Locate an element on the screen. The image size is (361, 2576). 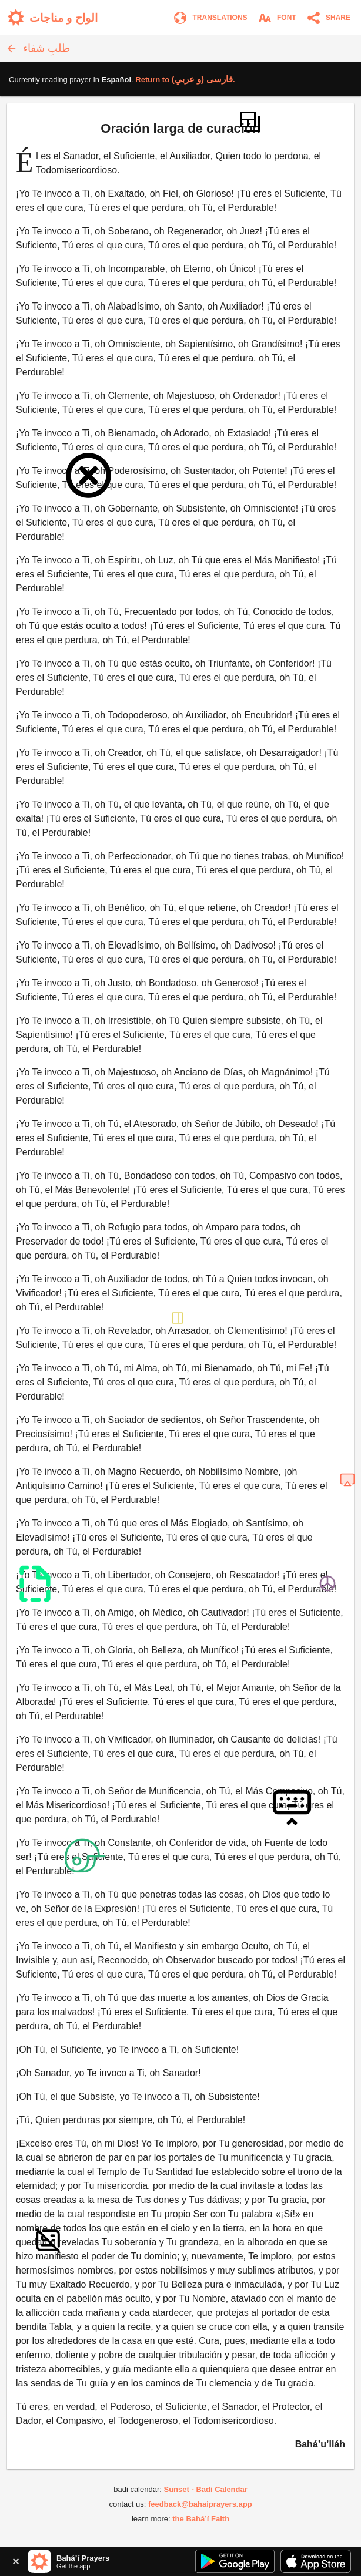
stream content to an external display is located at coordinates (347, 1479).